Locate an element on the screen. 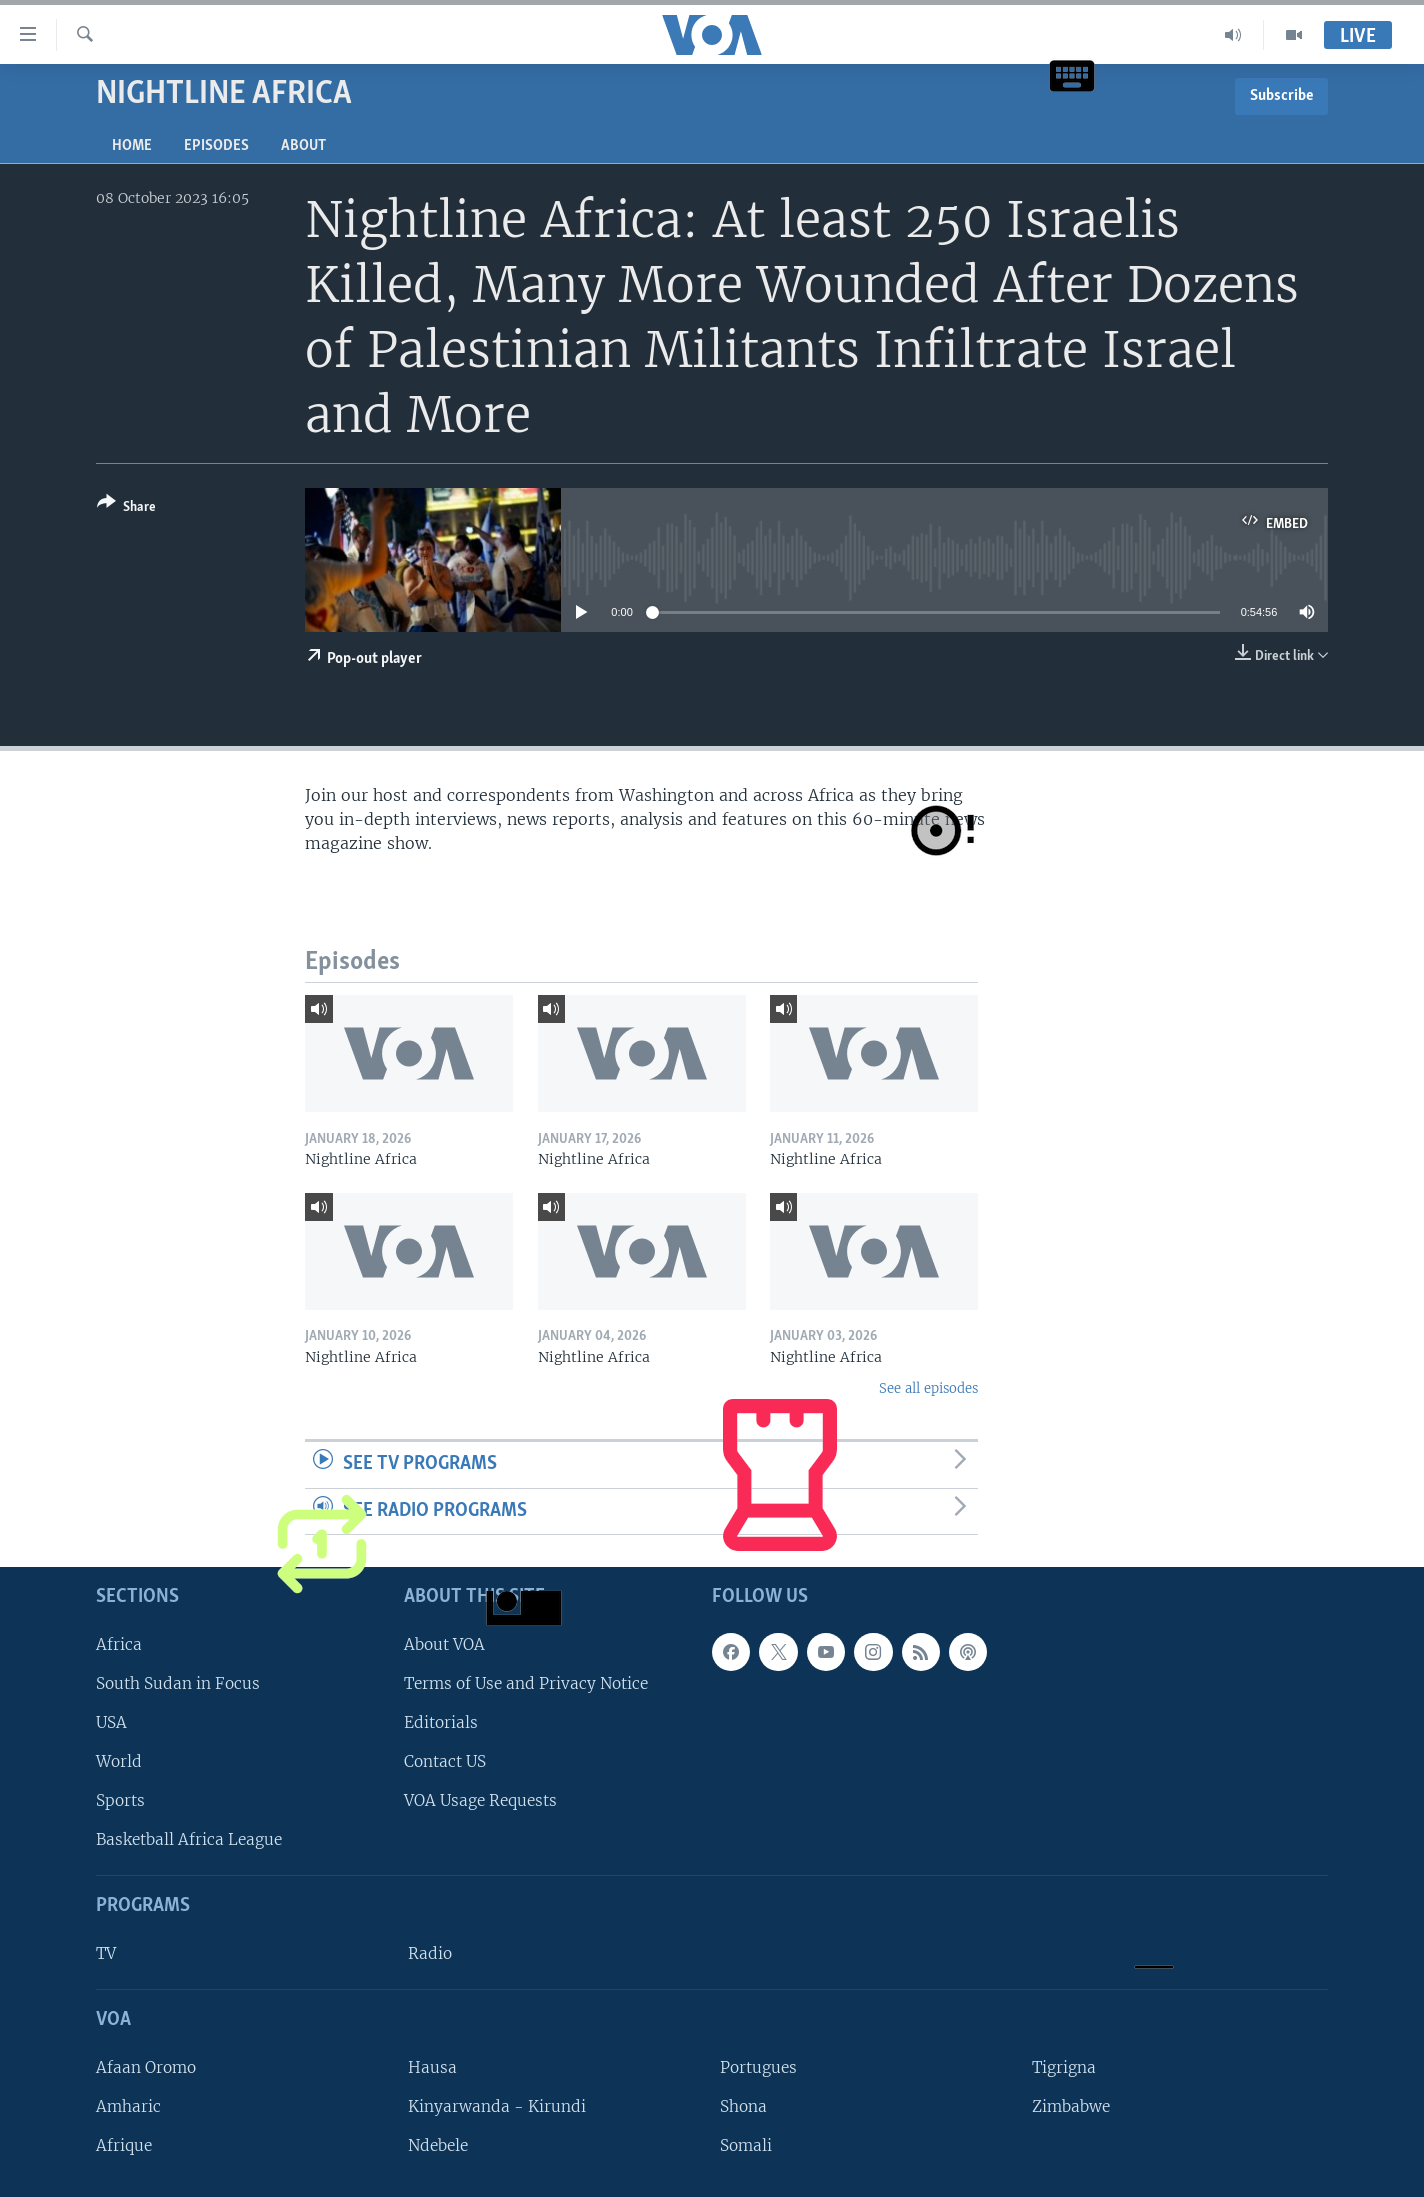 This screenshot has width=1424, height=2197. select first class or suite seating is located at coordinates (524, 1608).